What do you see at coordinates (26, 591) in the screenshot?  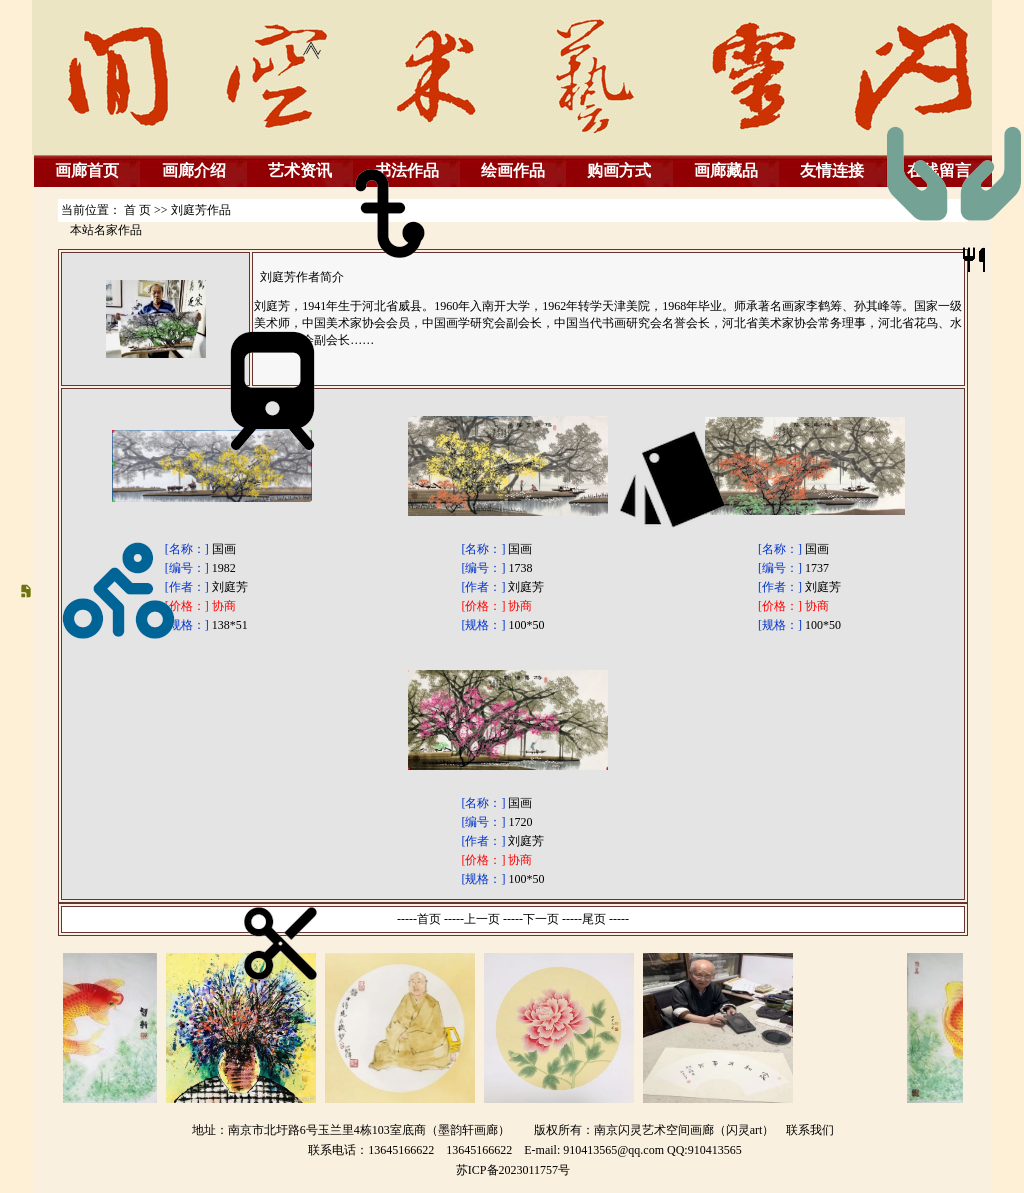 I see `indicates a partial or incomplete file` at bounding box center [26, 591].